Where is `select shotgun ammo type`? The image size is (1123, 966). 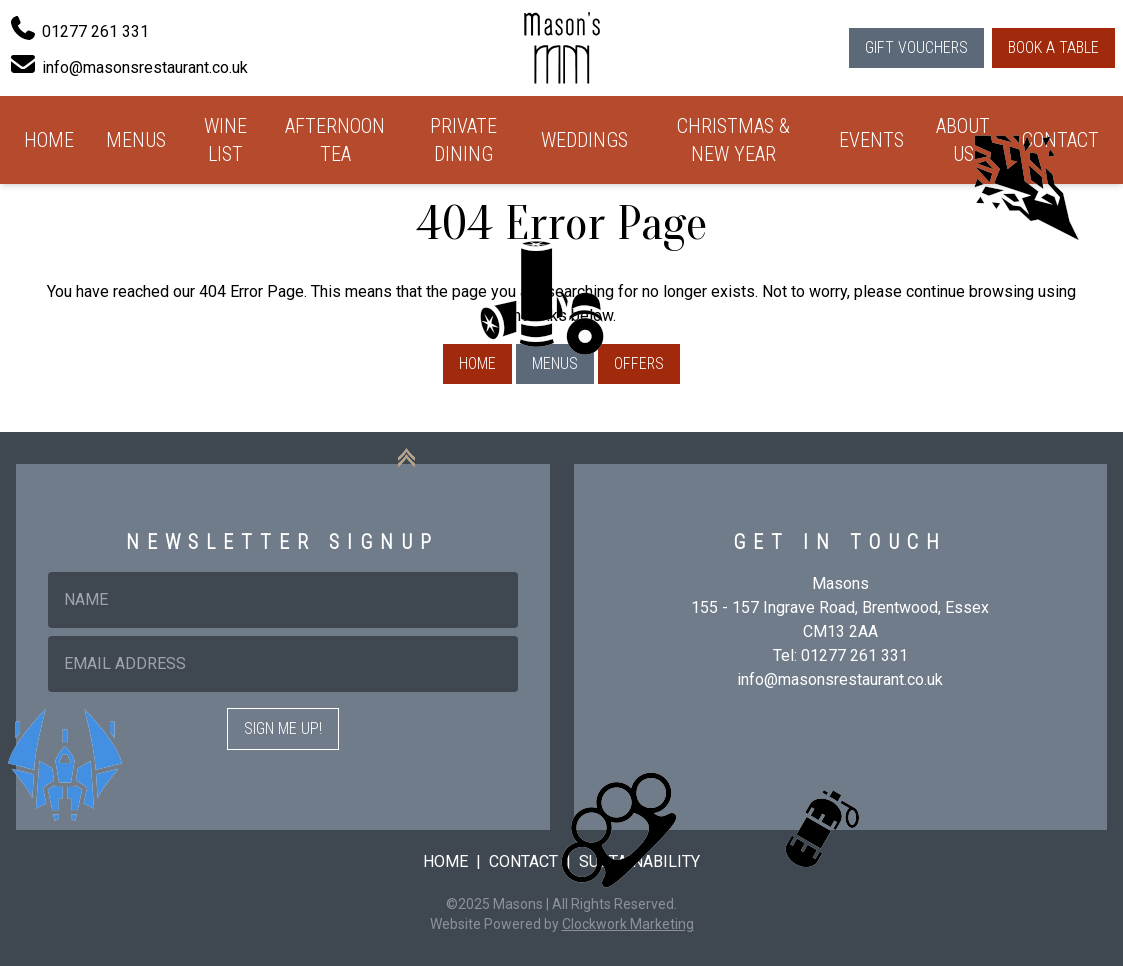 select shotgun ammo type is located at coordinates (542, 298).